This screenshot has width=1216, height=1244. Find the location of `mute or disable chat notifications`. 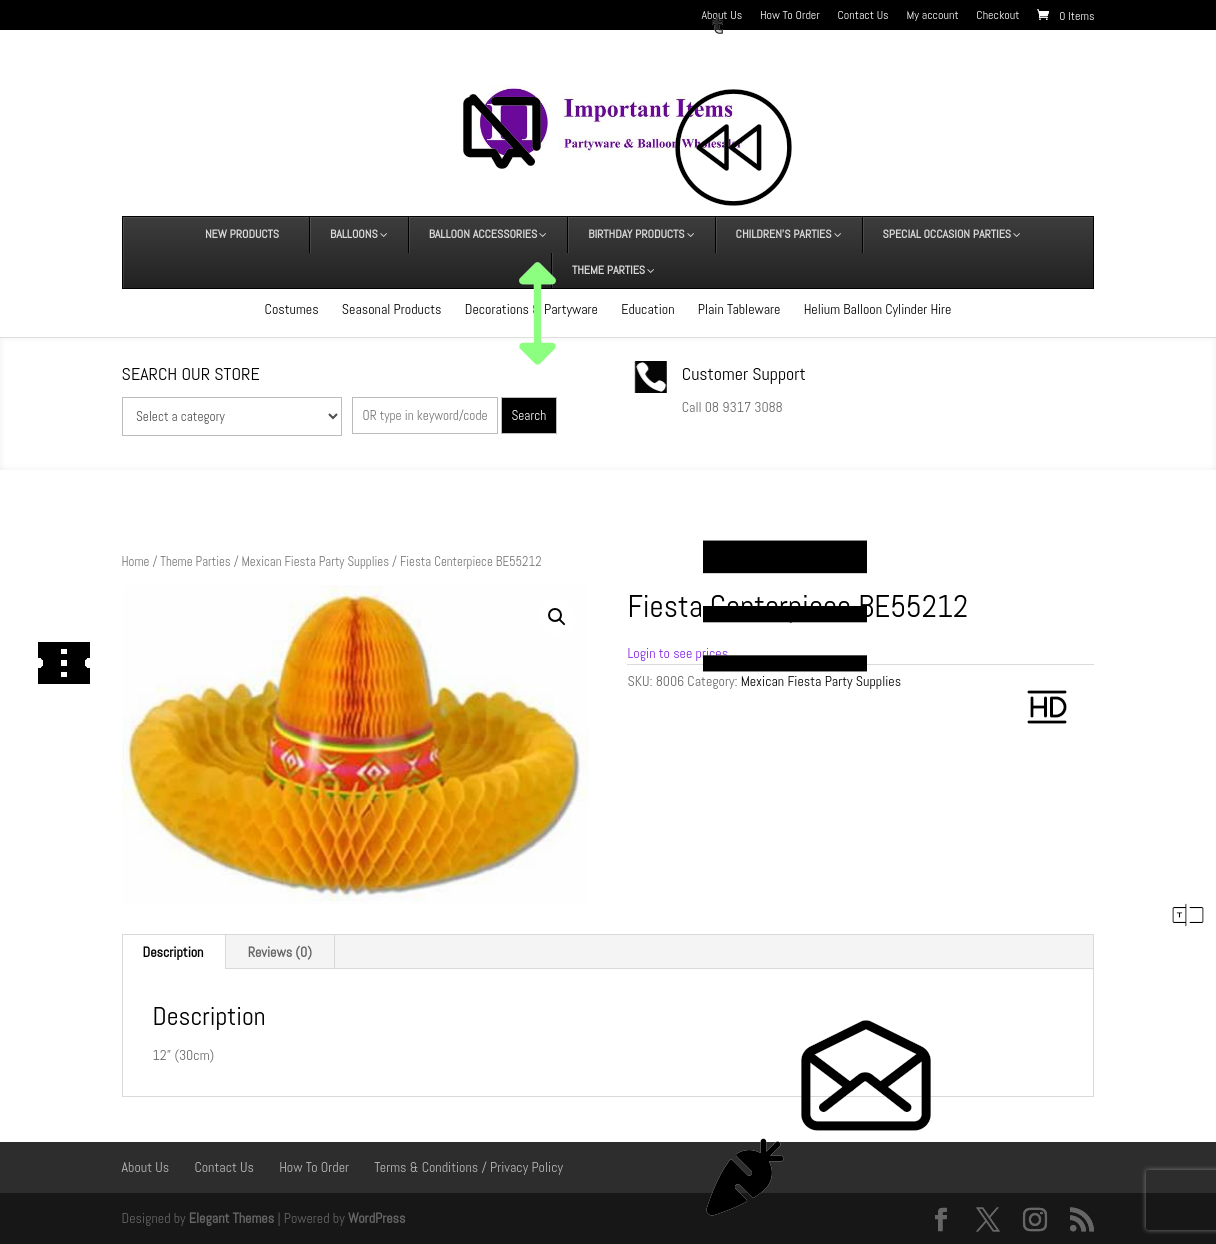

mute or disable chat notifications is located at coordinates (502, 130).